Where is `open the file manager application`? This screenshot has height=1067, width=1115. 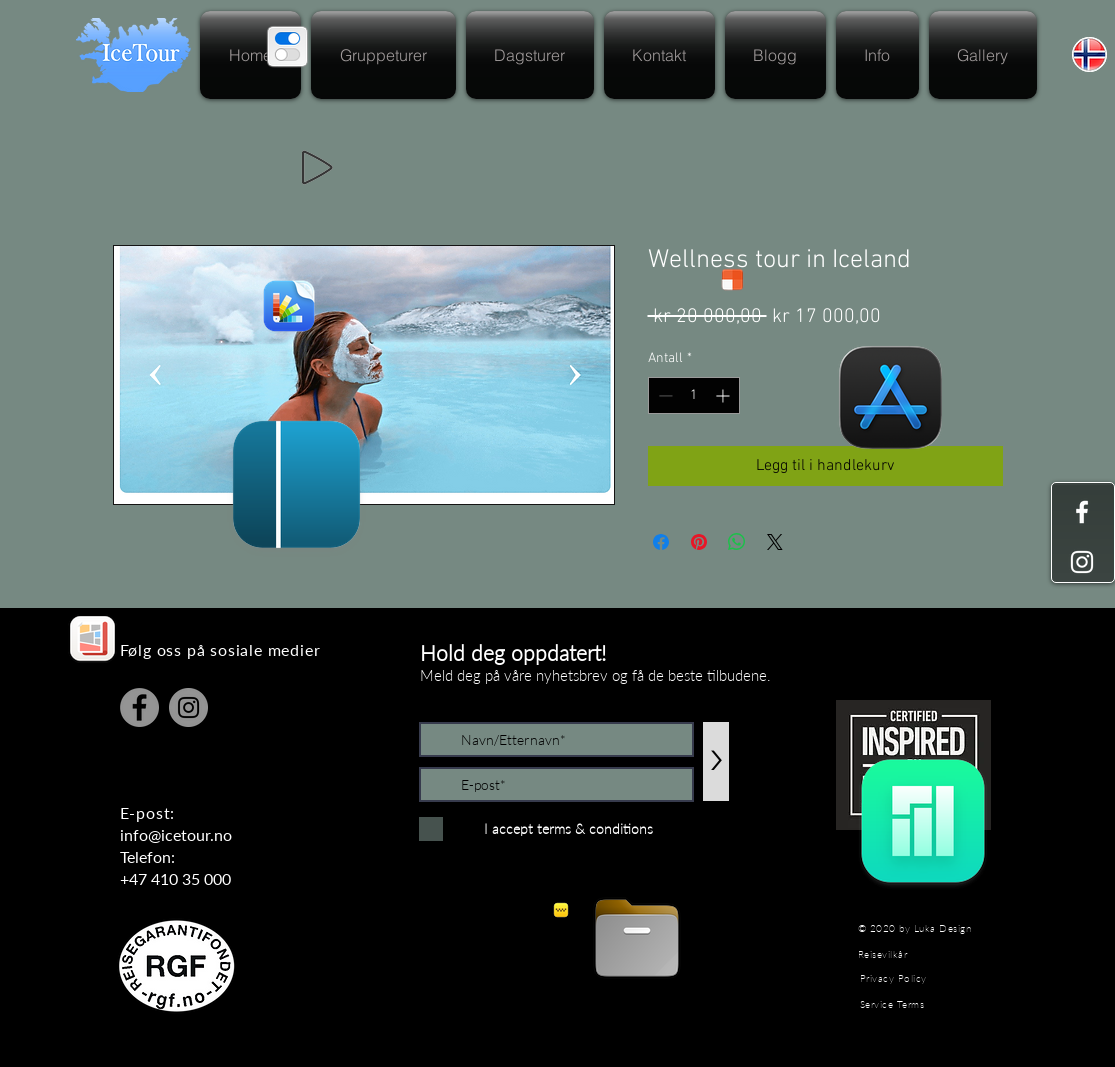 open the file manager application is located at coordinates (637, 938).